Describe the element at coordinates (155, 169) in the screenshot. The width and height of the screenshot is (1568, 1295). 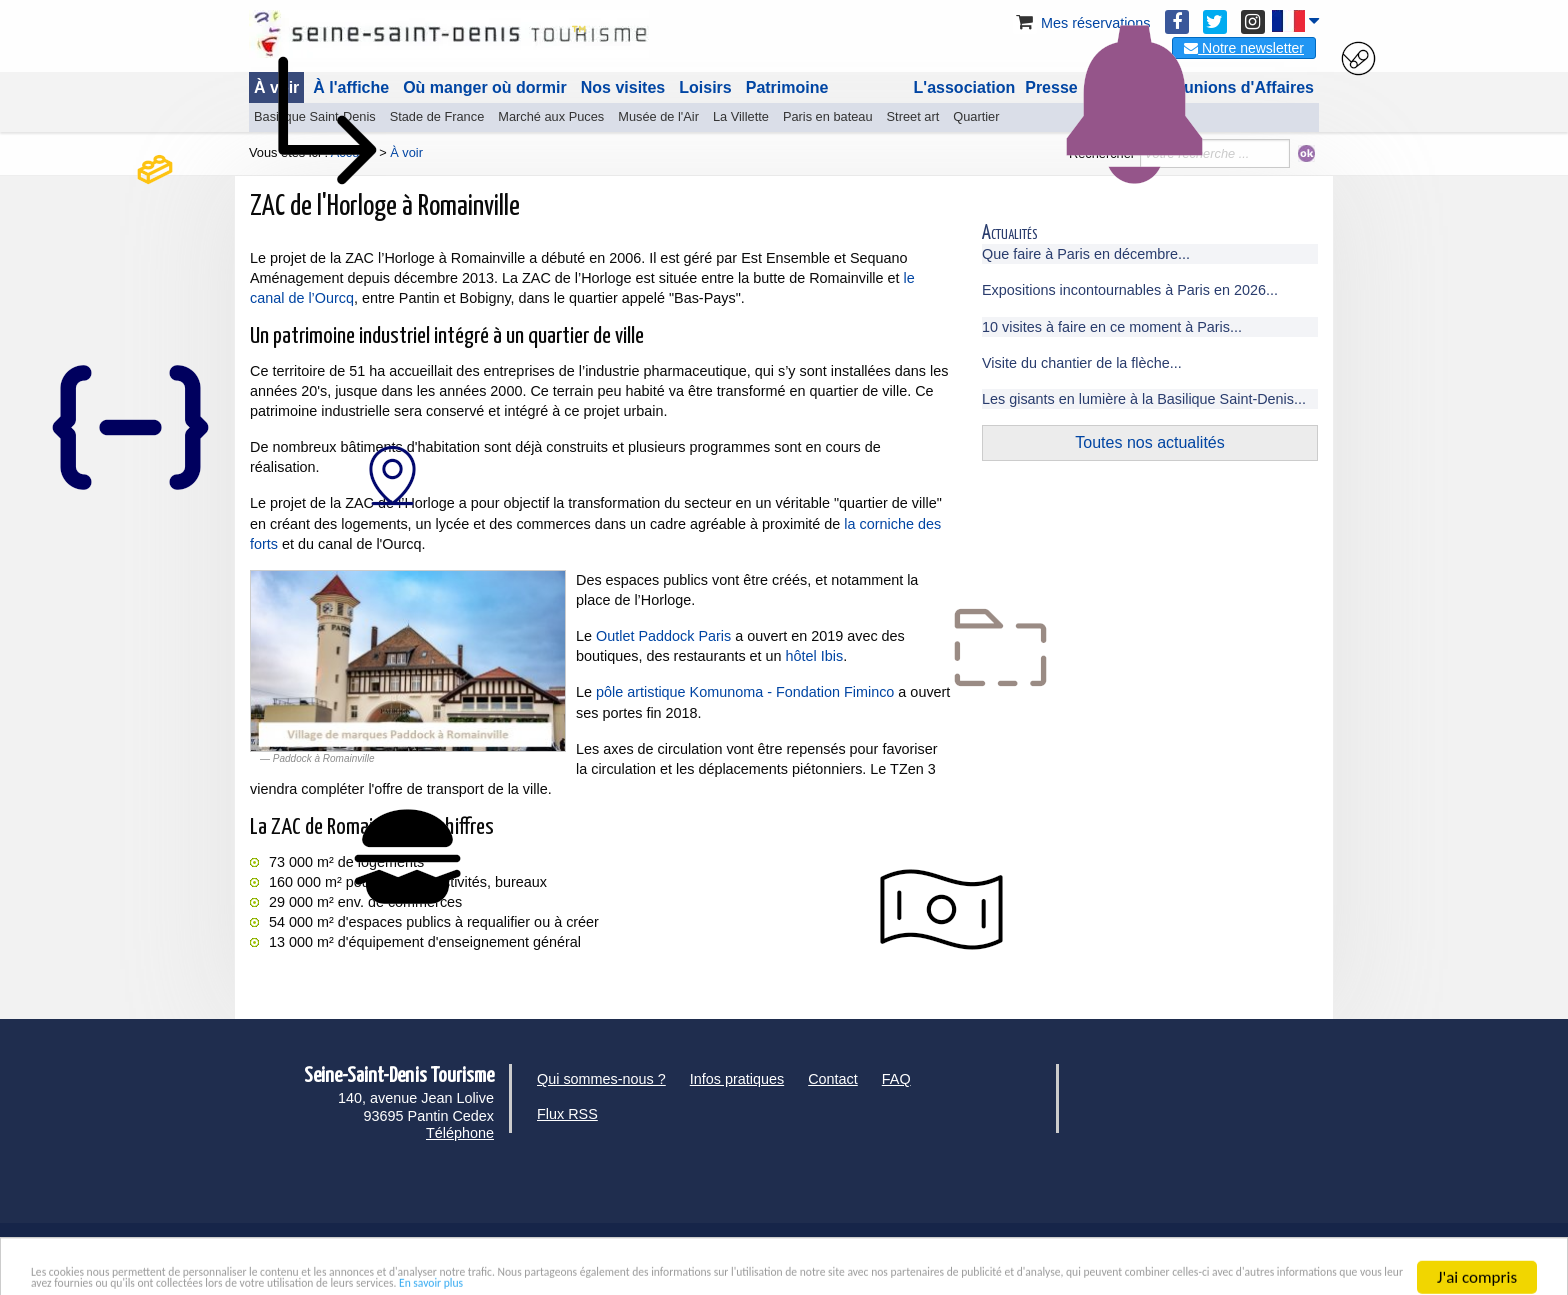
I see `access building blocks or modular components` at that location.